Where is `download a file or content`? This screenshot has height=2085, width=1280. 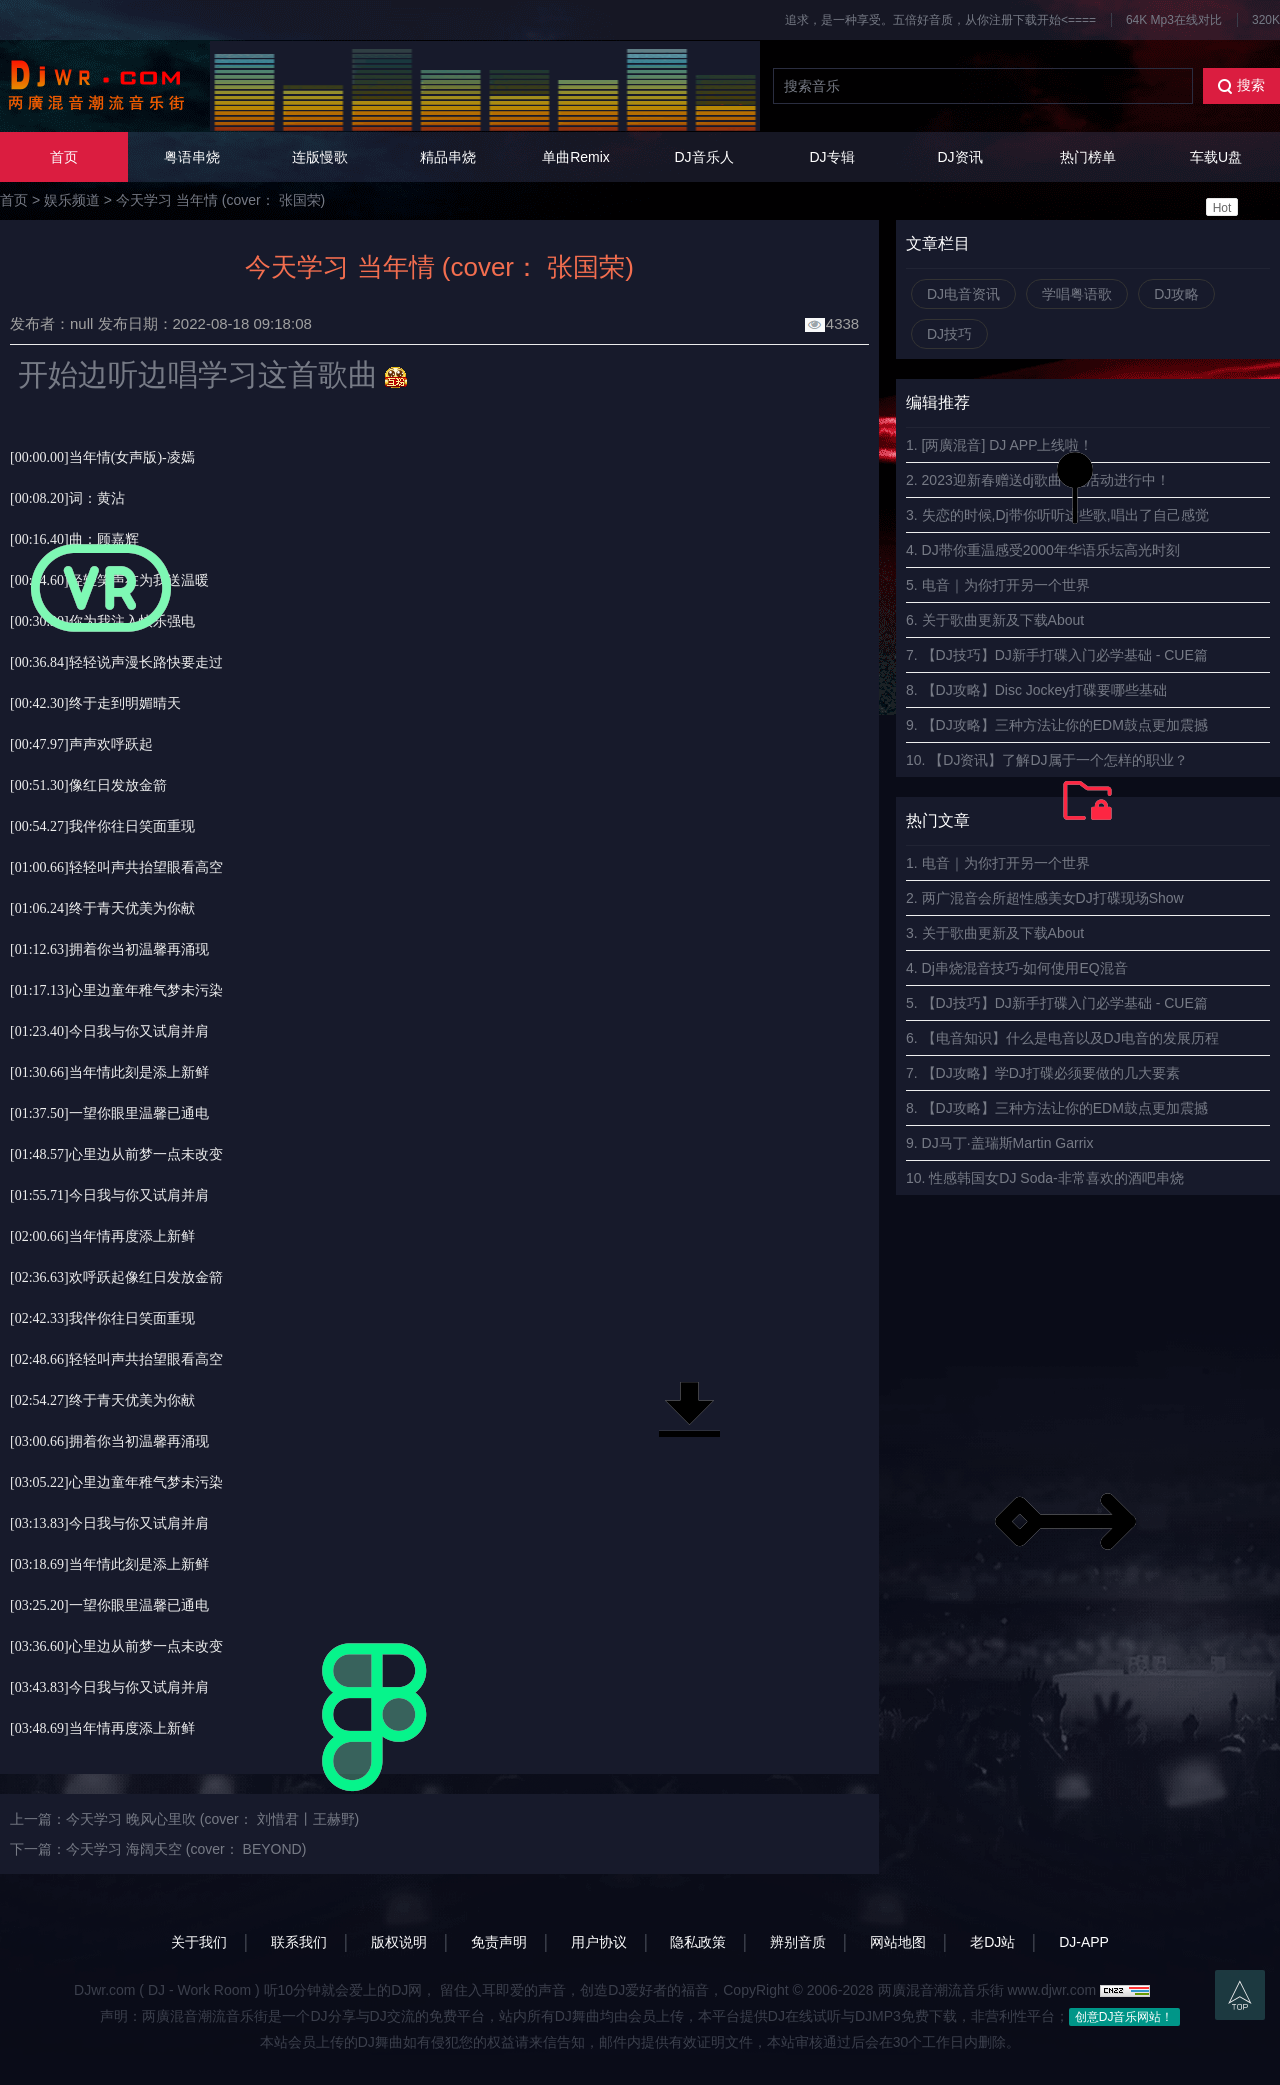
download a file or content is located at coordinates (689, 1406).